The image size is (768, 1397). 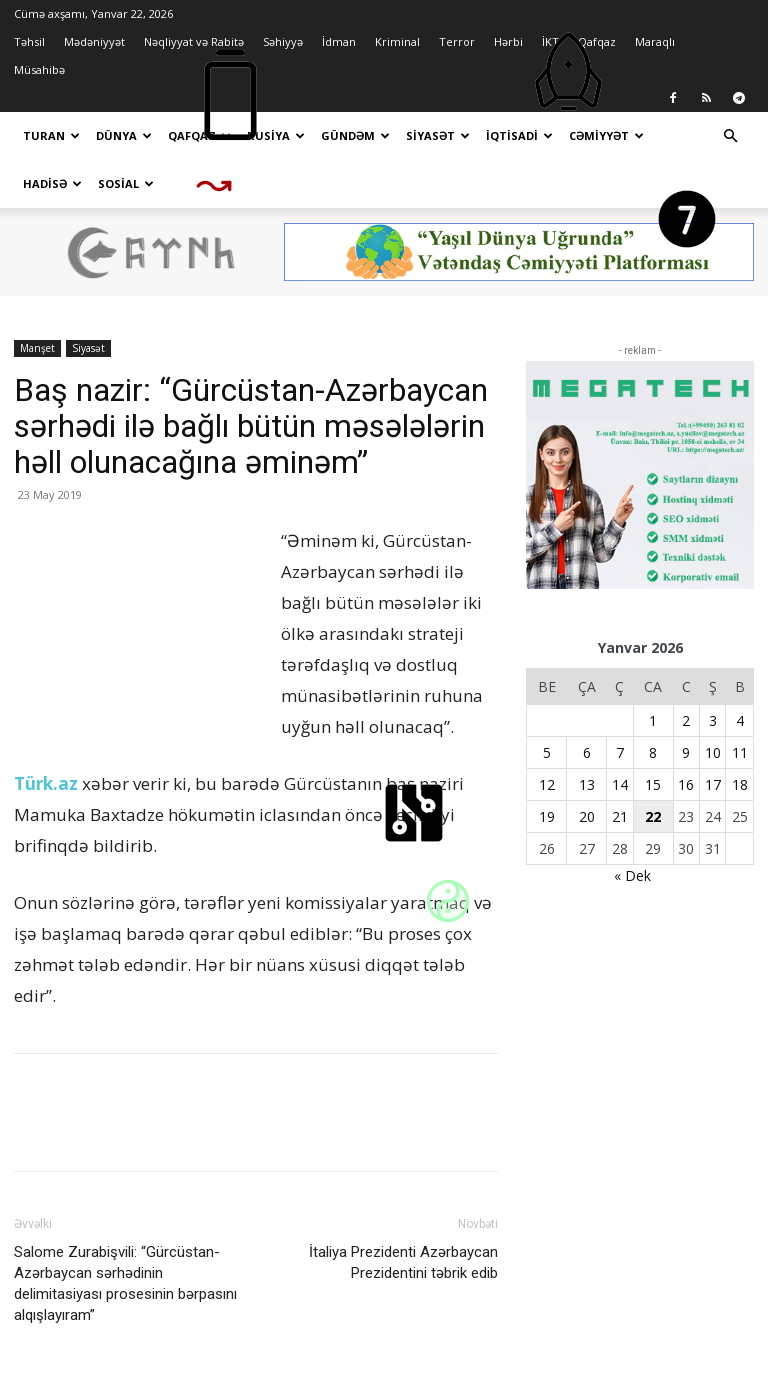 I want to click on indicates an upward trend or growth, so click(x=214, y=186).